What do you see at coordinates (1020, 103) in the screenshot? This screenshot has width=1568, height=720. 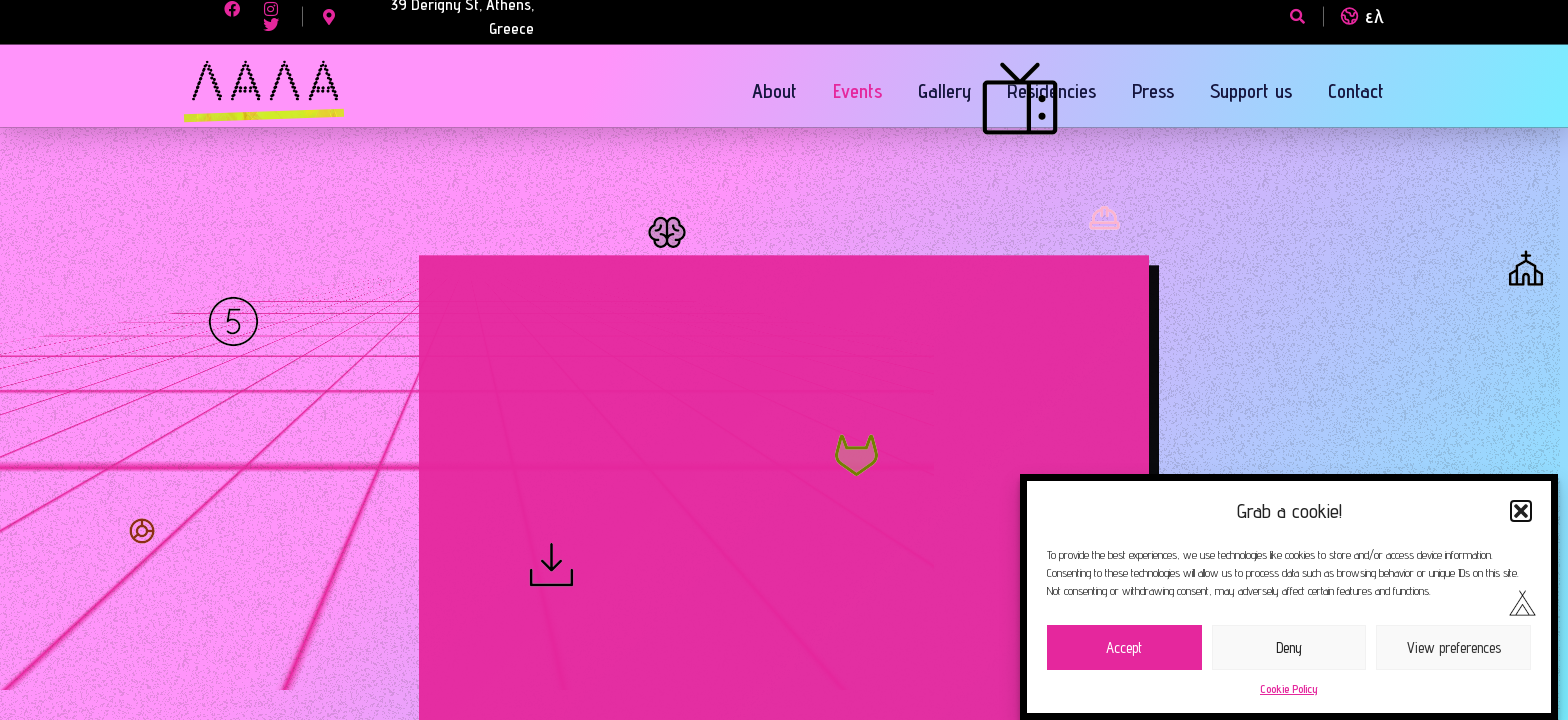 I see `access TV or video streaming features` at bounding box center [1020, 103].